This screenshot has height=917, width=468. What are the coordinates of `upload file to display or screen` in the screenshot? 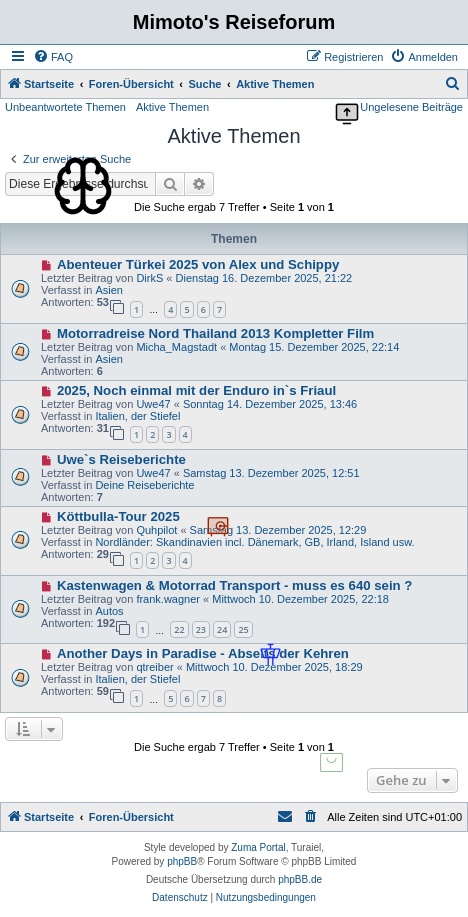 It's located at (347, 113).